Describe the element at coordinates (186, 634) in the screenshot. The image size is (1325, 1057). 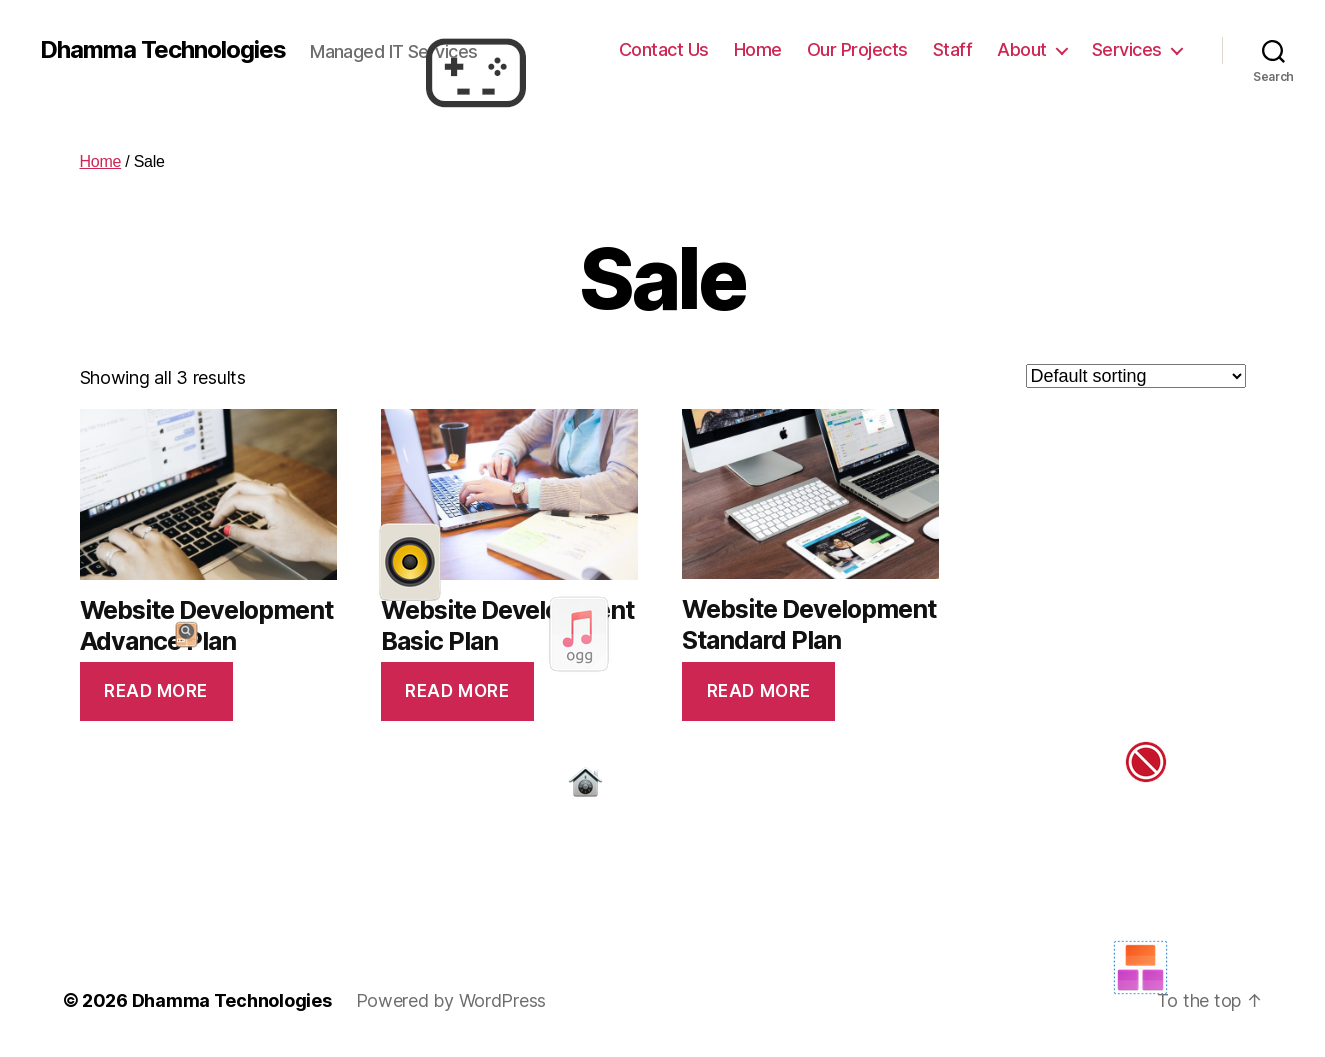
I see `resolving package dependencies` at that location.